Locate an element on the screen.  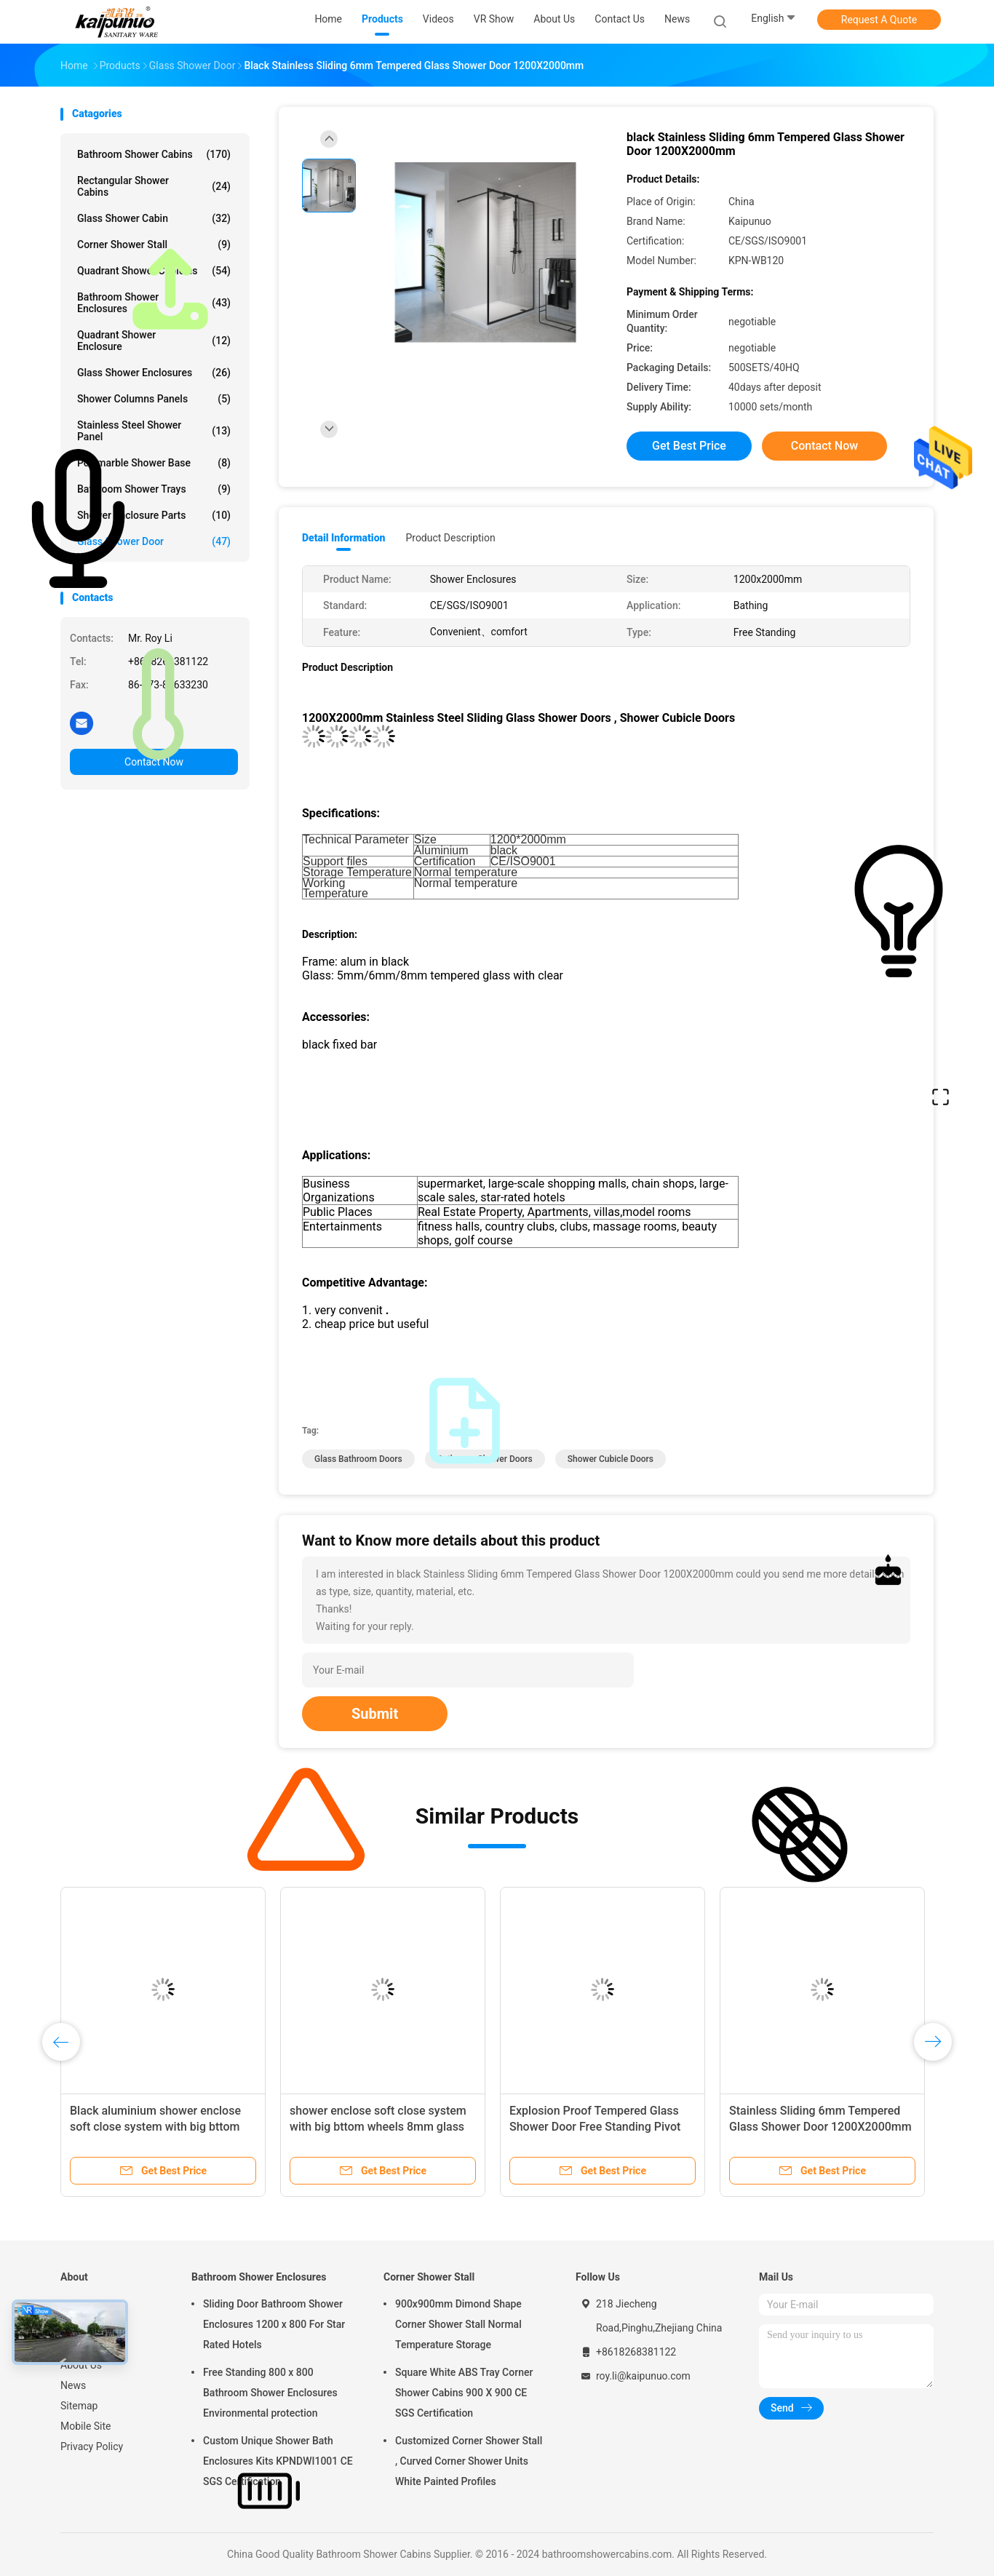
access tips or suggestions is located at coordinates (899, 911).